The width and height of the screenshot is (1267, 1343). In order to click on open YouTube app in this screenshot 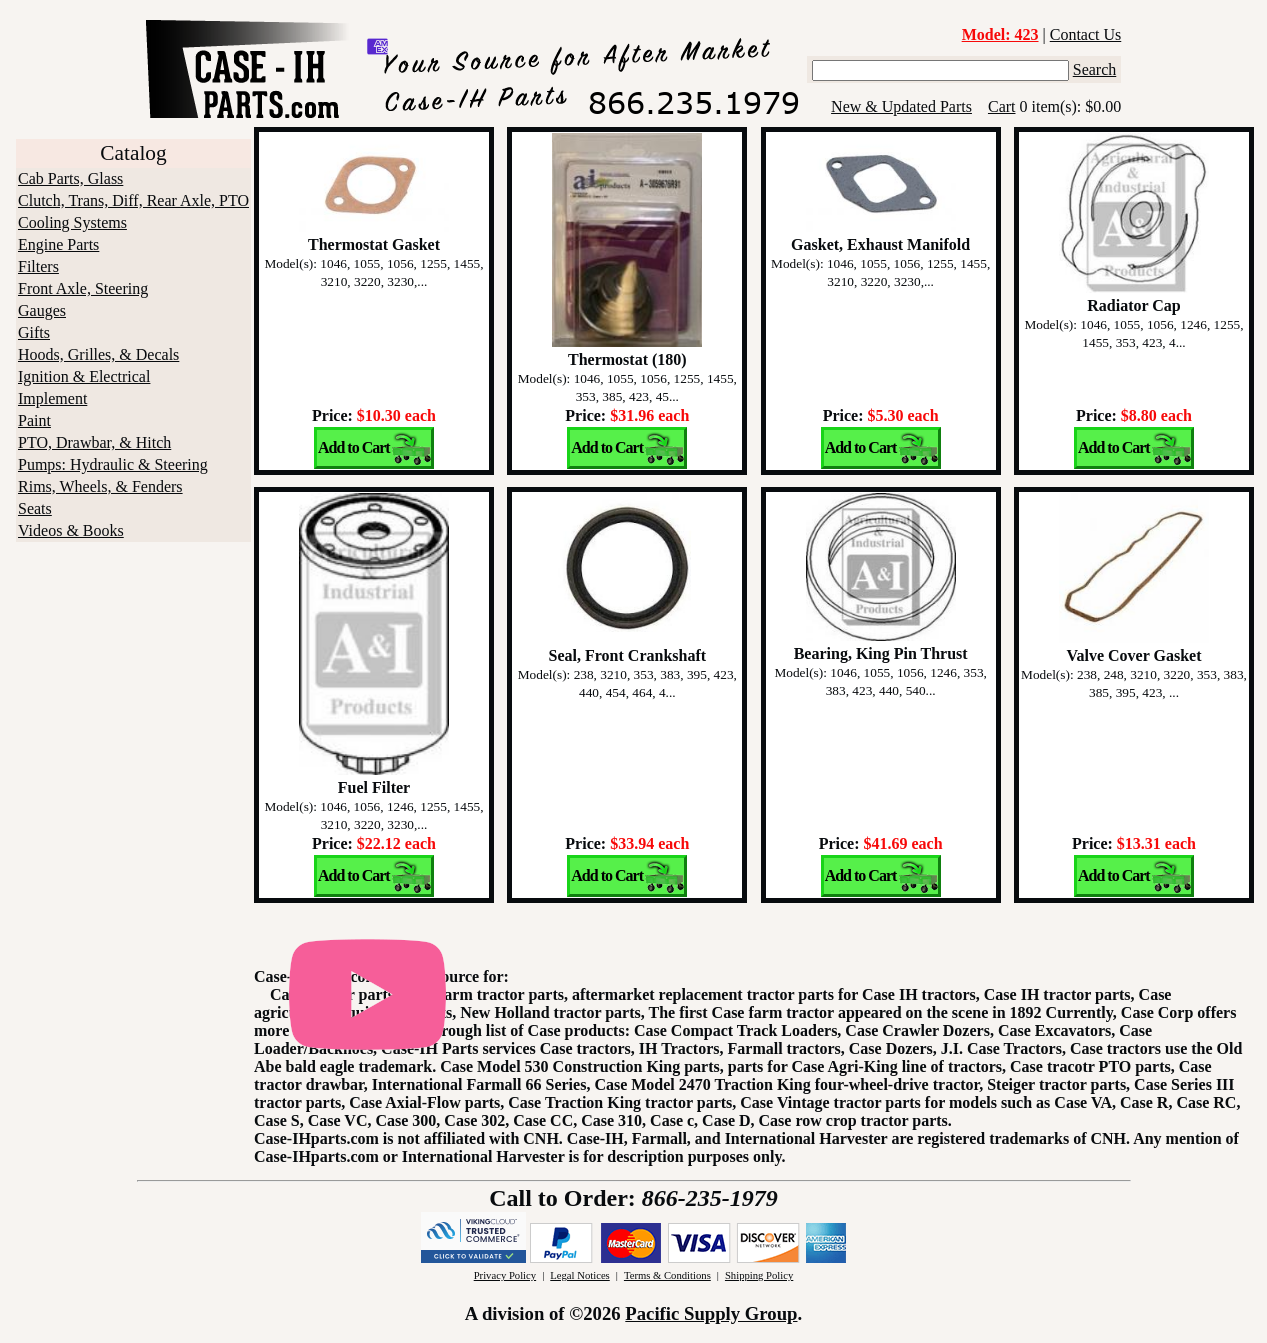, I will do `click(367, 994)`.